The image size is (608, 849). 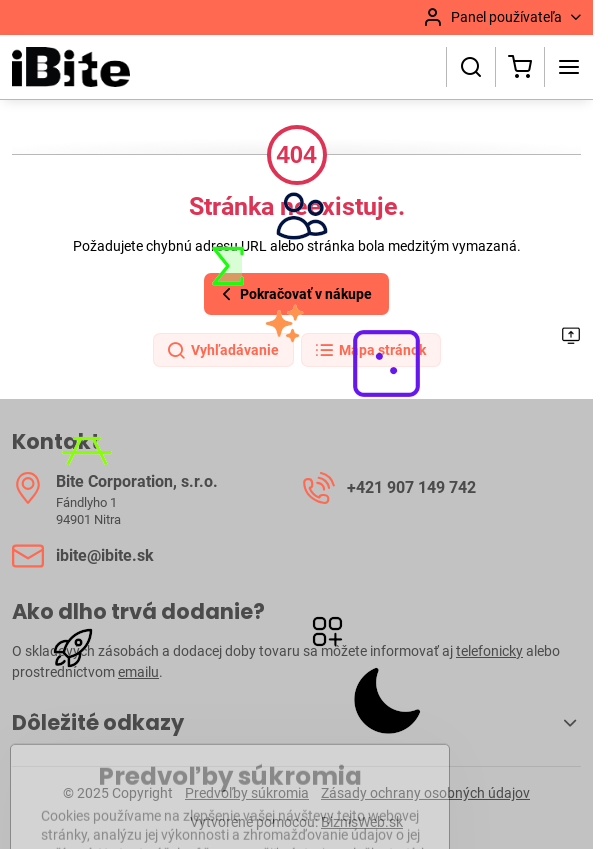 What do you see at coordinates (386, 363) in the screenshot?
I see `roll dice or generate random number` at bounding box center [386, 363].